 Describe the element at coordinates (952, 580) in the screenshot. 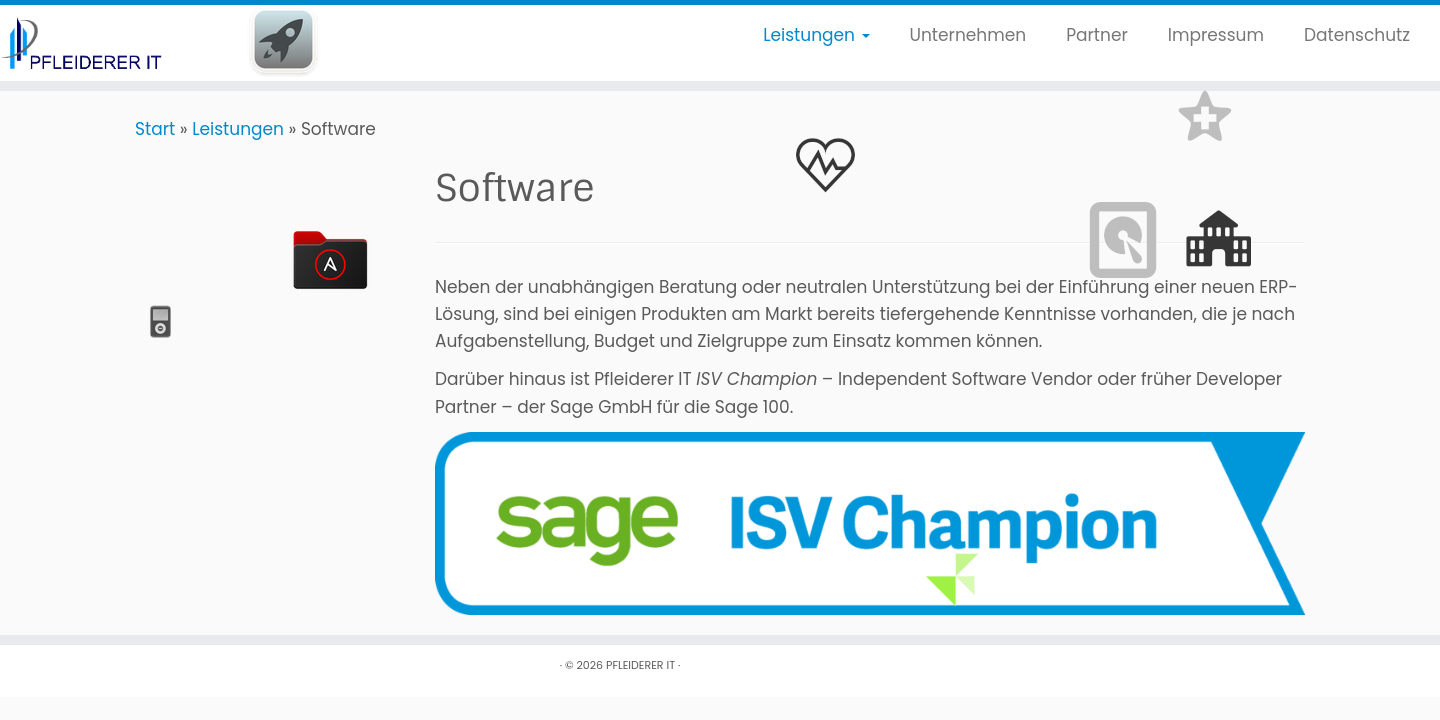

I see `open the adwaita demo application` at that location.